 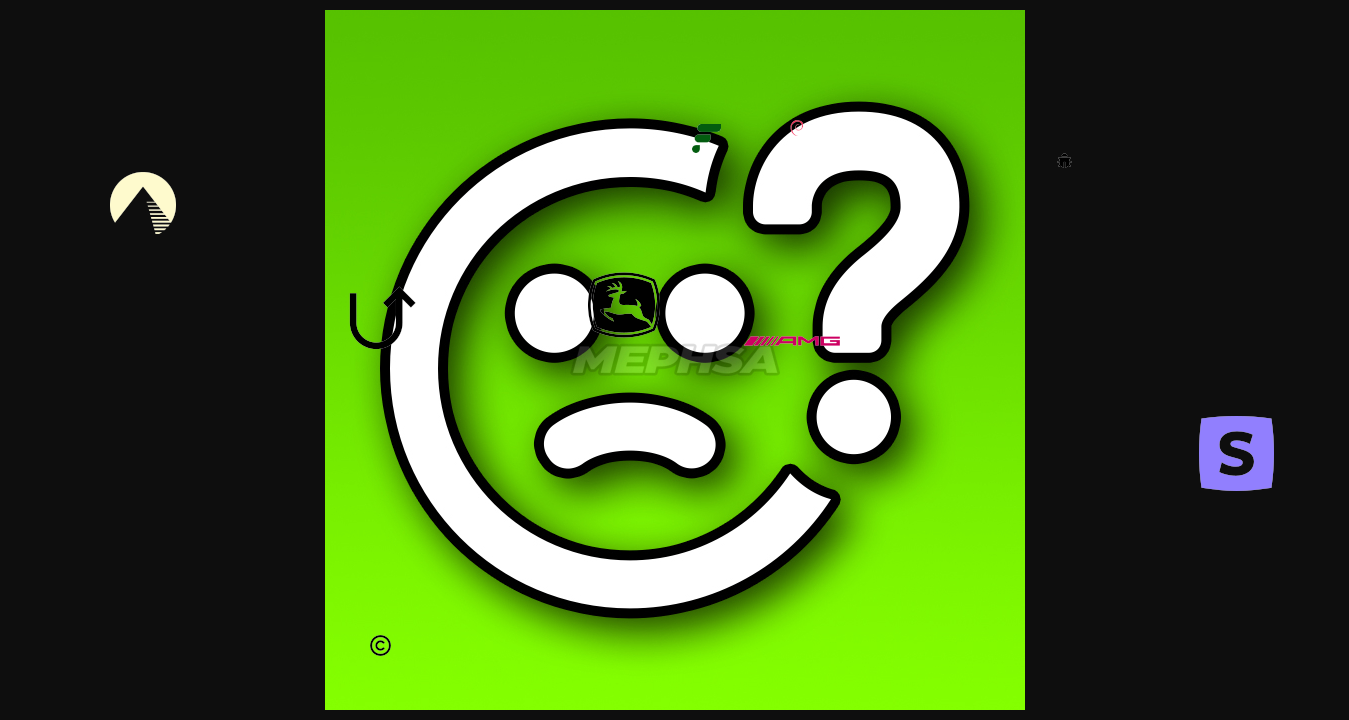 I want to click on report a bug or issue, so click(x=1064, y=160).